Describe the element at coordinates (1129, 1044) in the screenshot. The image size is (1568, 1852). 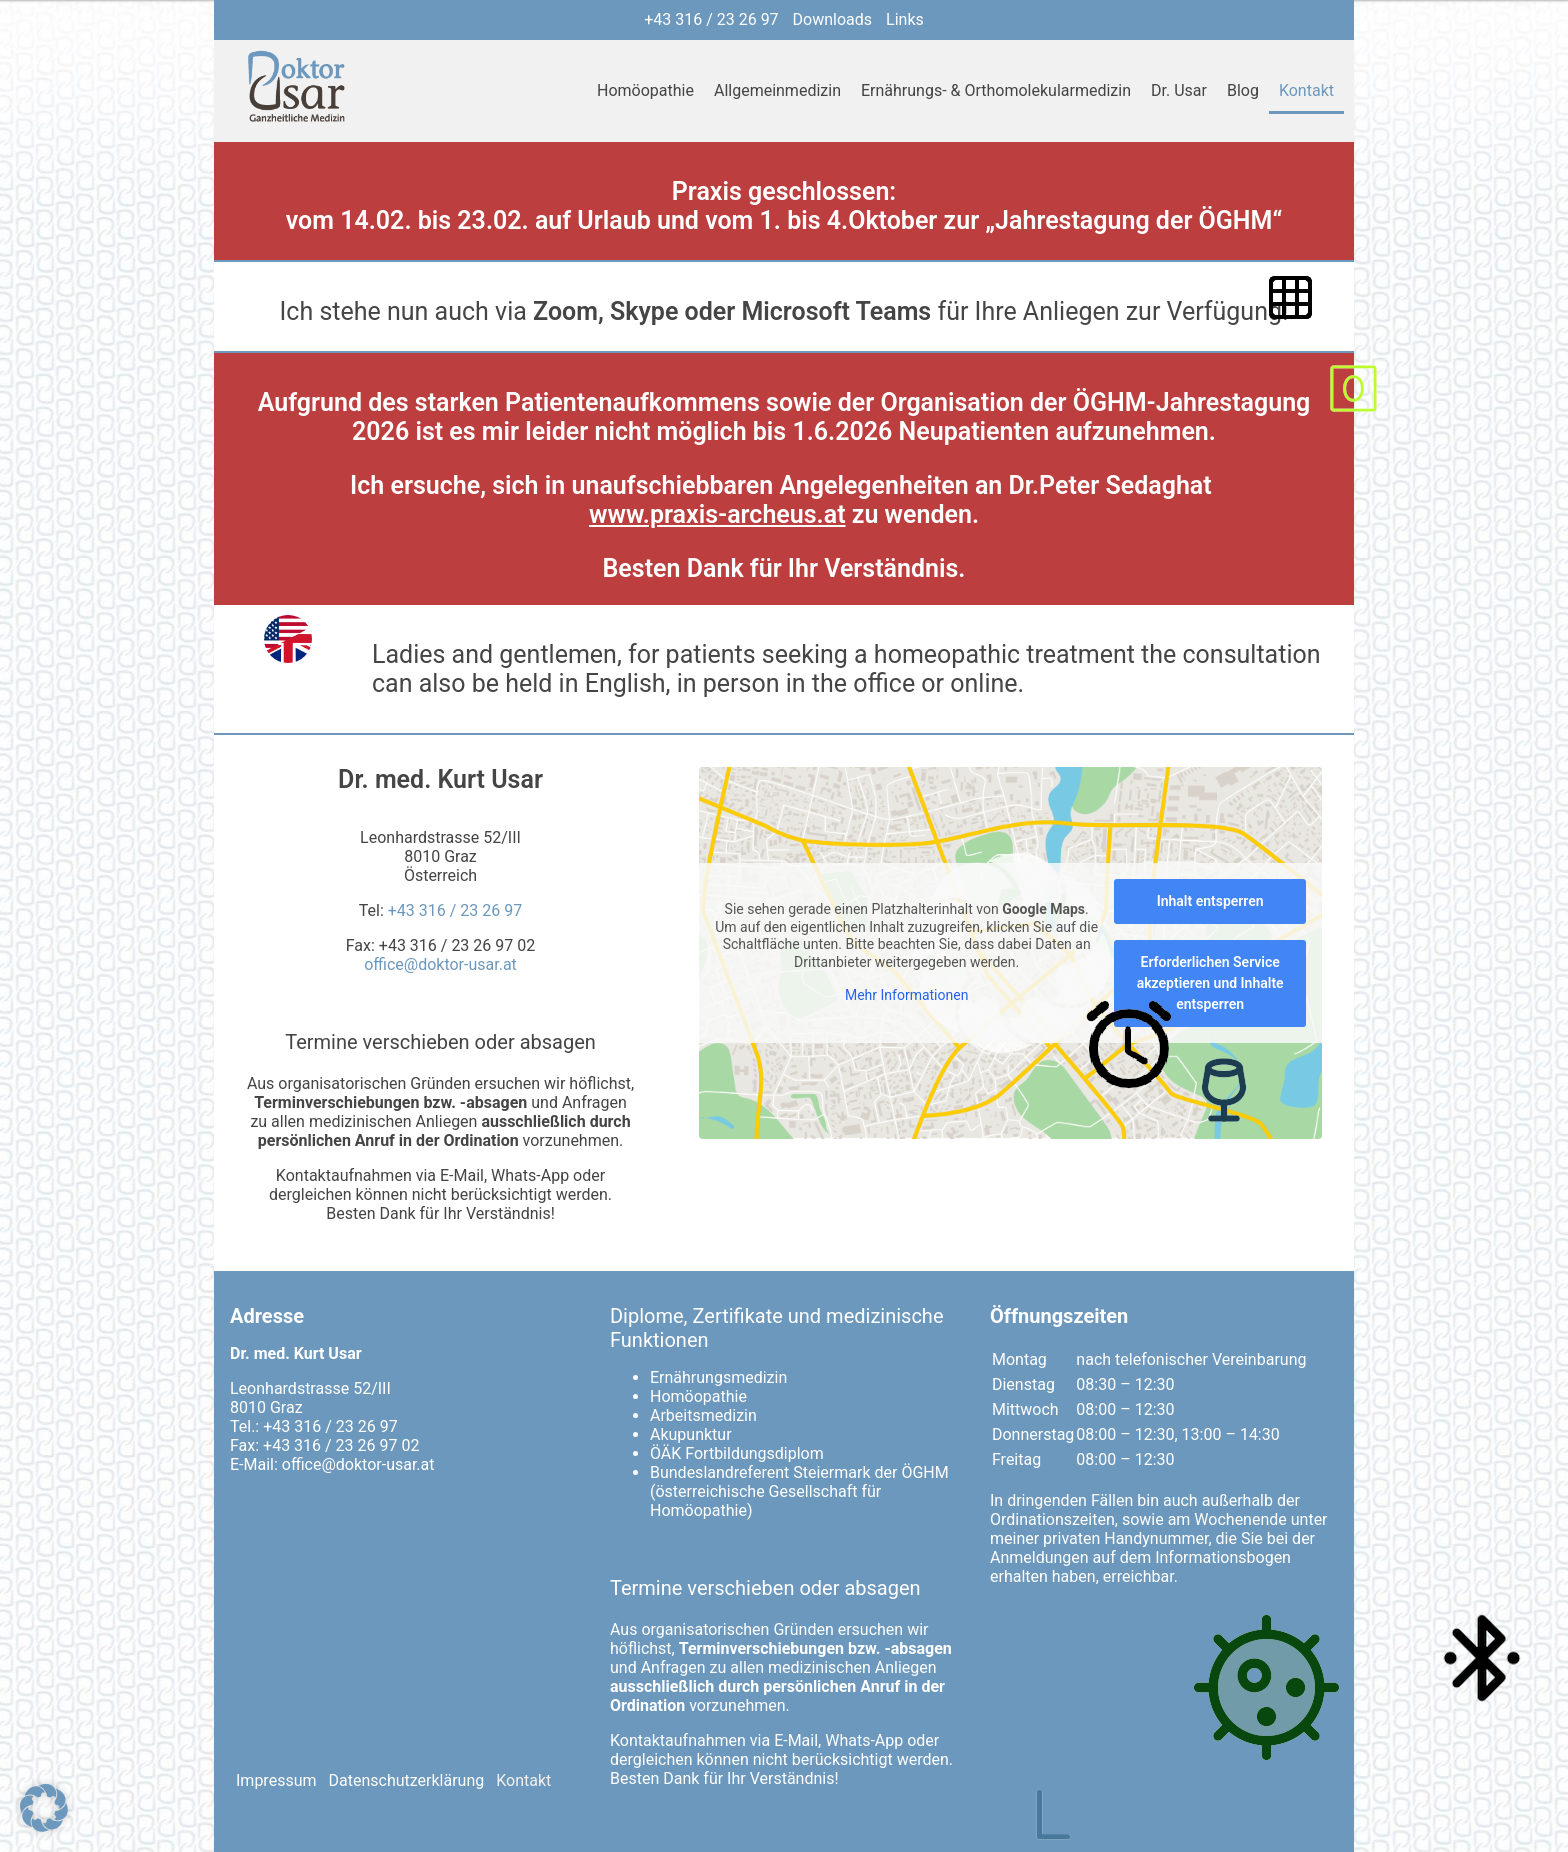
I see `access your alarms` at that location.